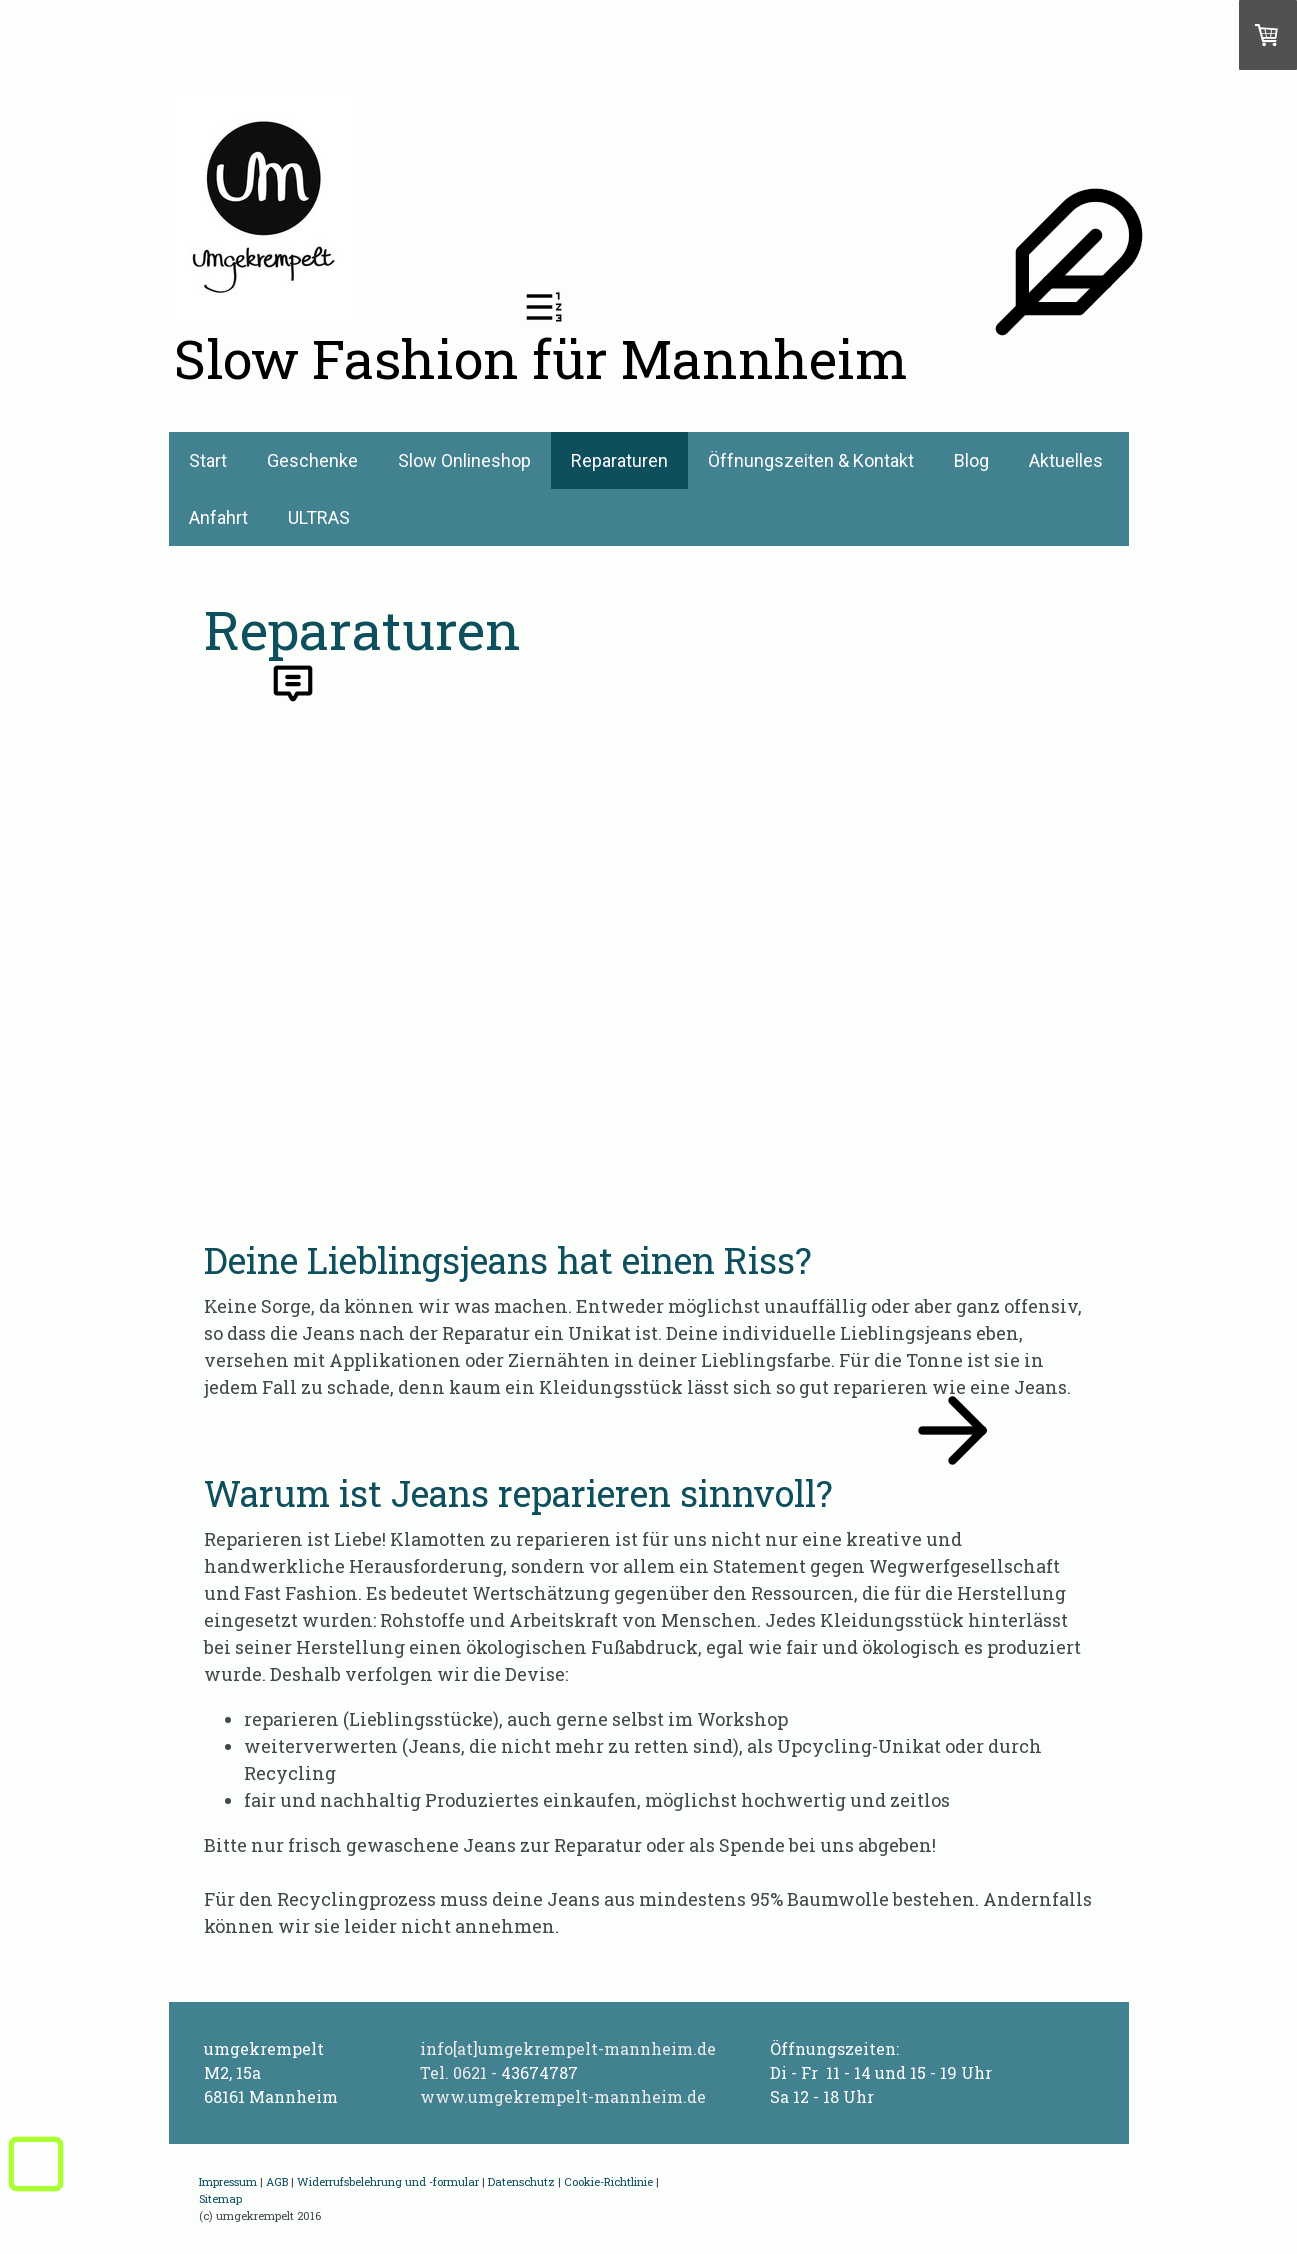 The width and height of the screenshot is (1297, 2254). Describe the element at coordinates (952, 1430) in the screenshot. I see `navigate to the next item or page` at that location.